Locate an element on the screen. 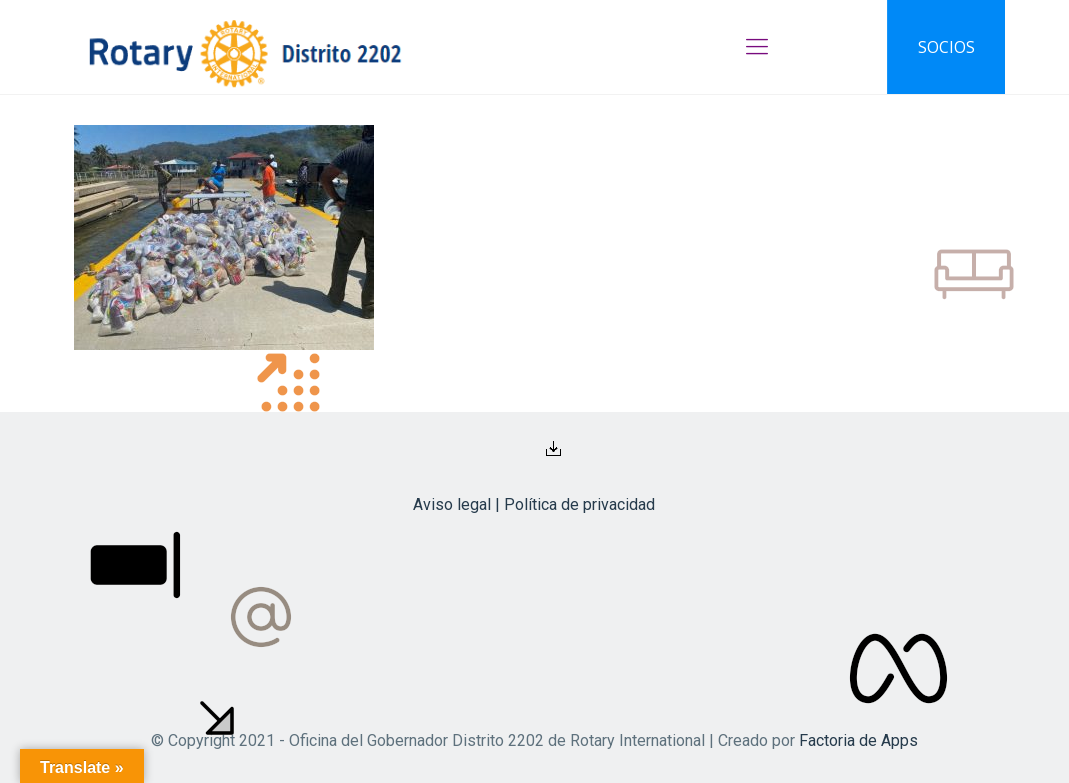  meta company logo is located at coordinates (898, 668).